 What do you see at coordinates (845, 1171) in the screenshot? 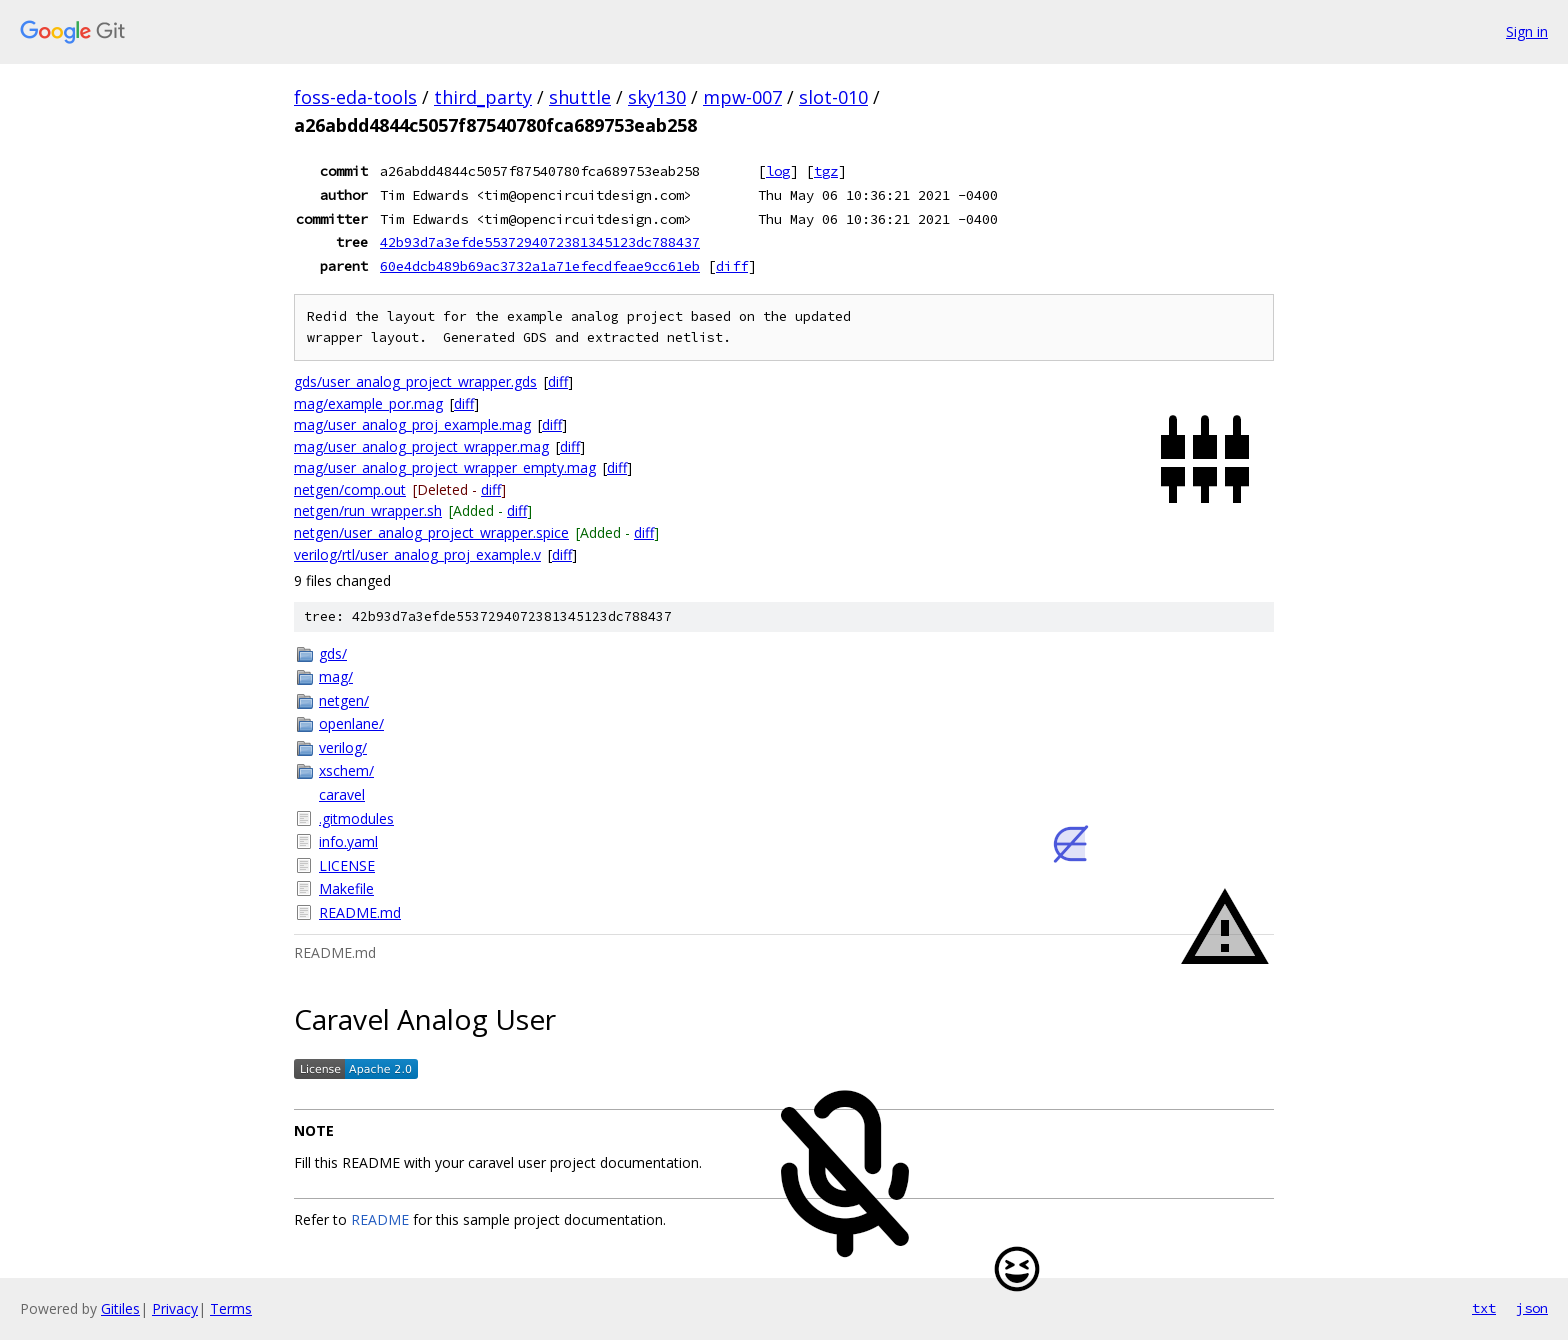
I see `mute your microphone` at bounding box center [845, 1171].